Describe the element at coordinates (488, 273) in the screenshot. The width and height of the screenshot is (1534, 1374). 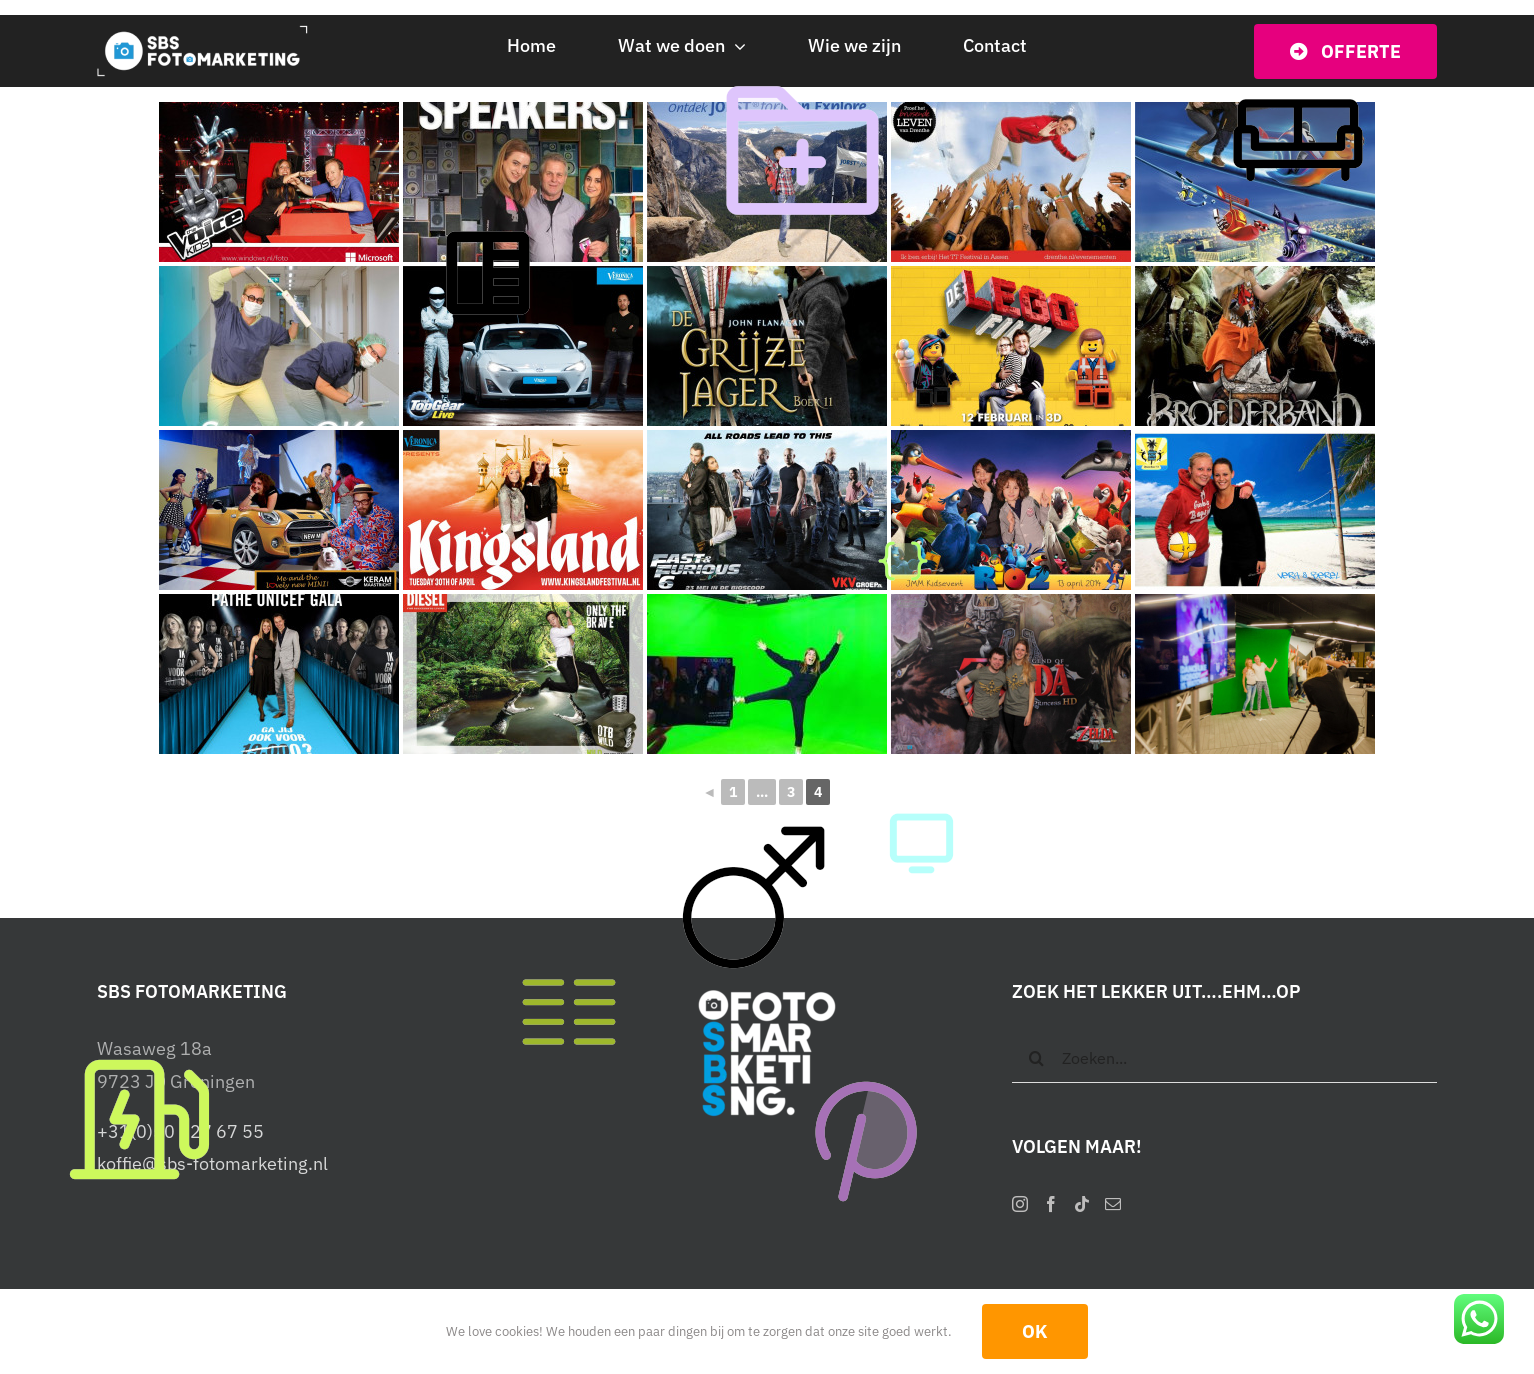
I see `toggle between split-screen or half-view mode` at that location.